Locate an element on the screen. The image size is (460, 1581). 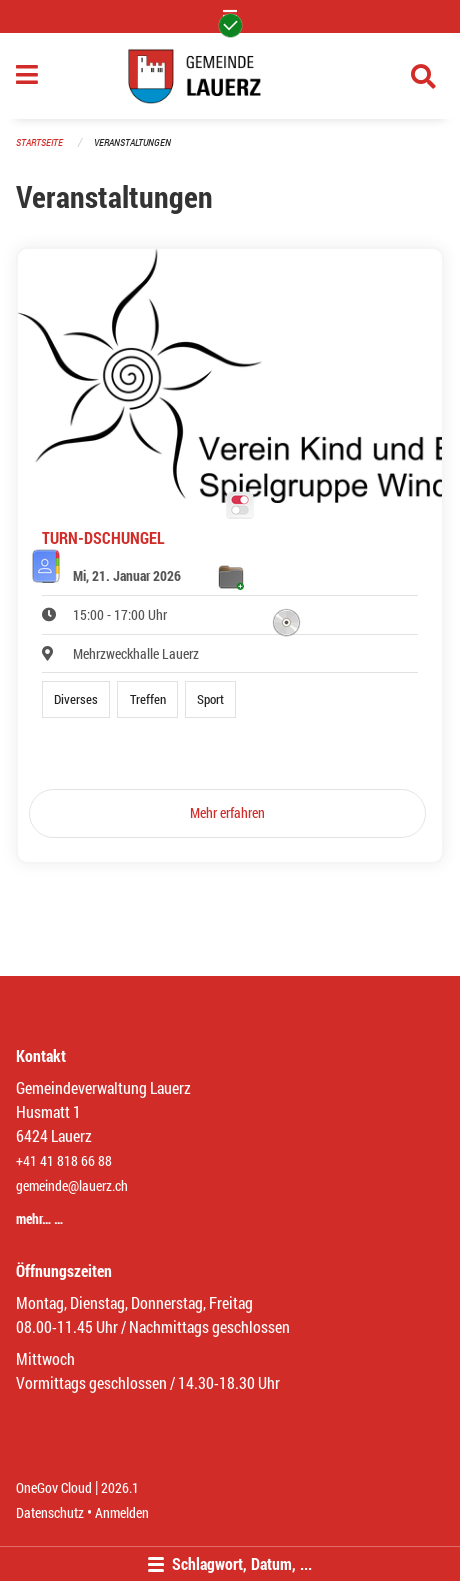
open the contacts app is located at coordinates (46, 566).